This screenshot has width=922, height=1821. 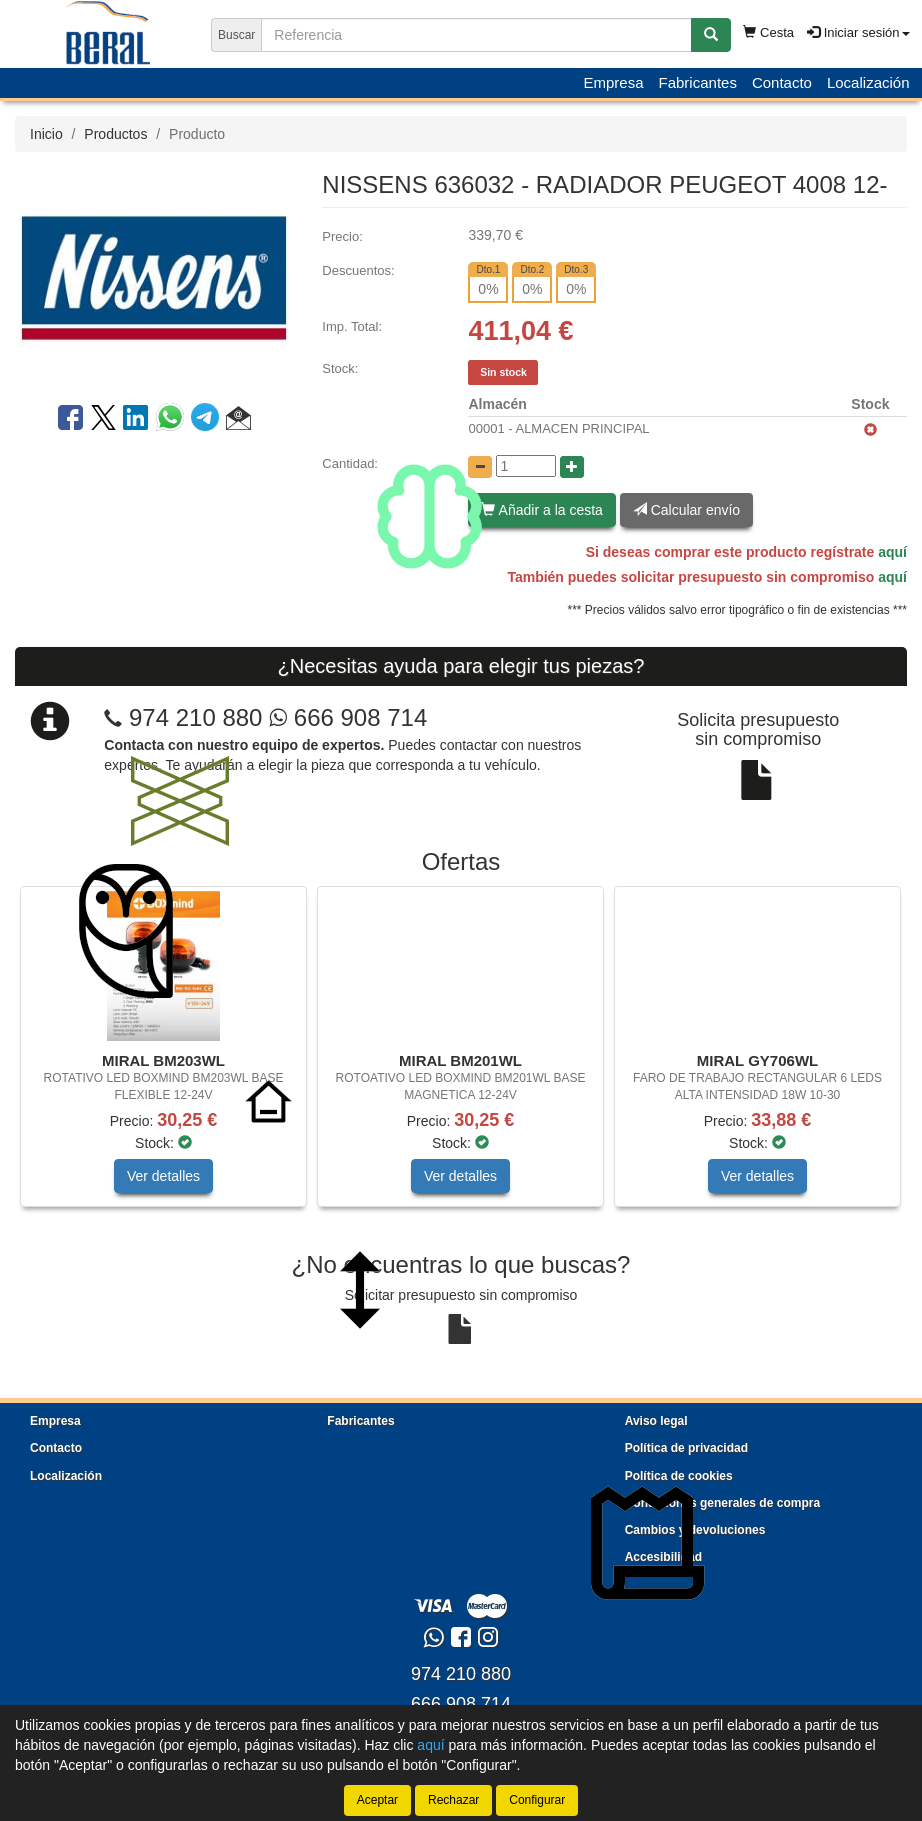 What do you see at coordinates (180, 801) in the screenshot?
I see `posit brand logo` at bounding box center [180, 801].